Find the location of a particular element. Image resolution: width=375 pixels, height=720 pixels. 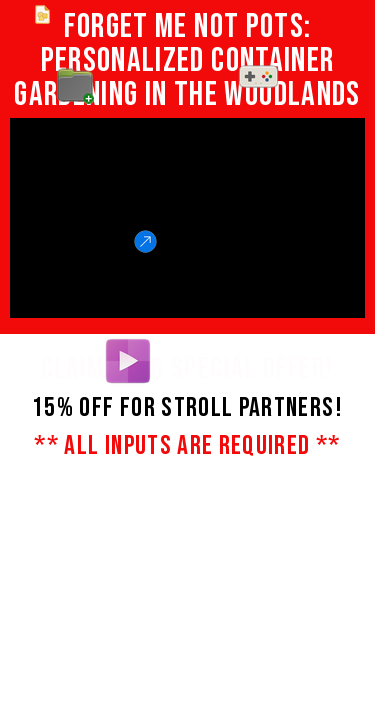

open a vector graphics document is located at coordinates (42, 14).